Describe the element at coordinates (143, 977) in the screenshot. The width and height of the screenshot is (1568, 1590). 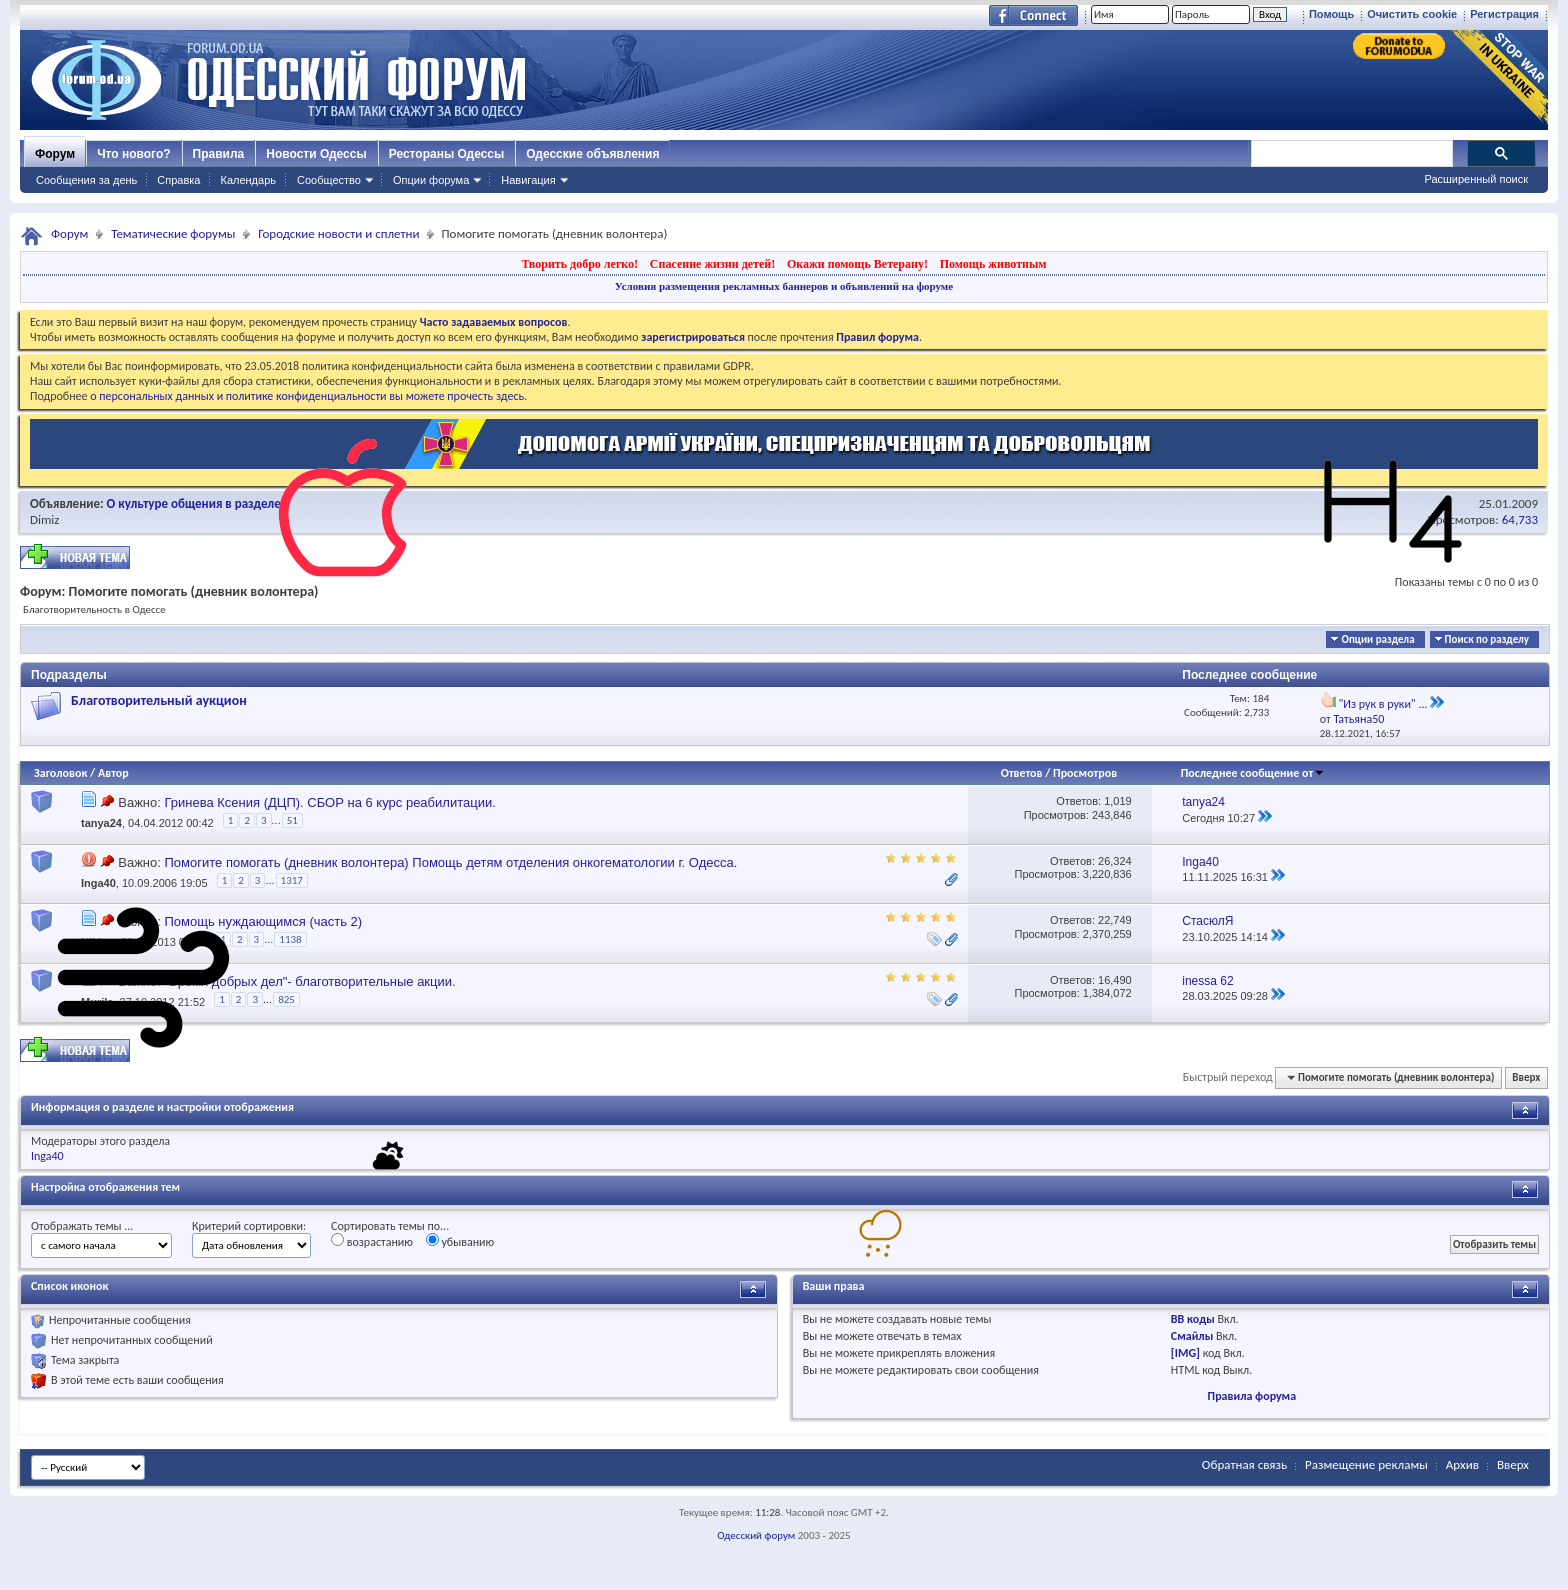
I see `indicates current wind conditions in weather display` at that location.